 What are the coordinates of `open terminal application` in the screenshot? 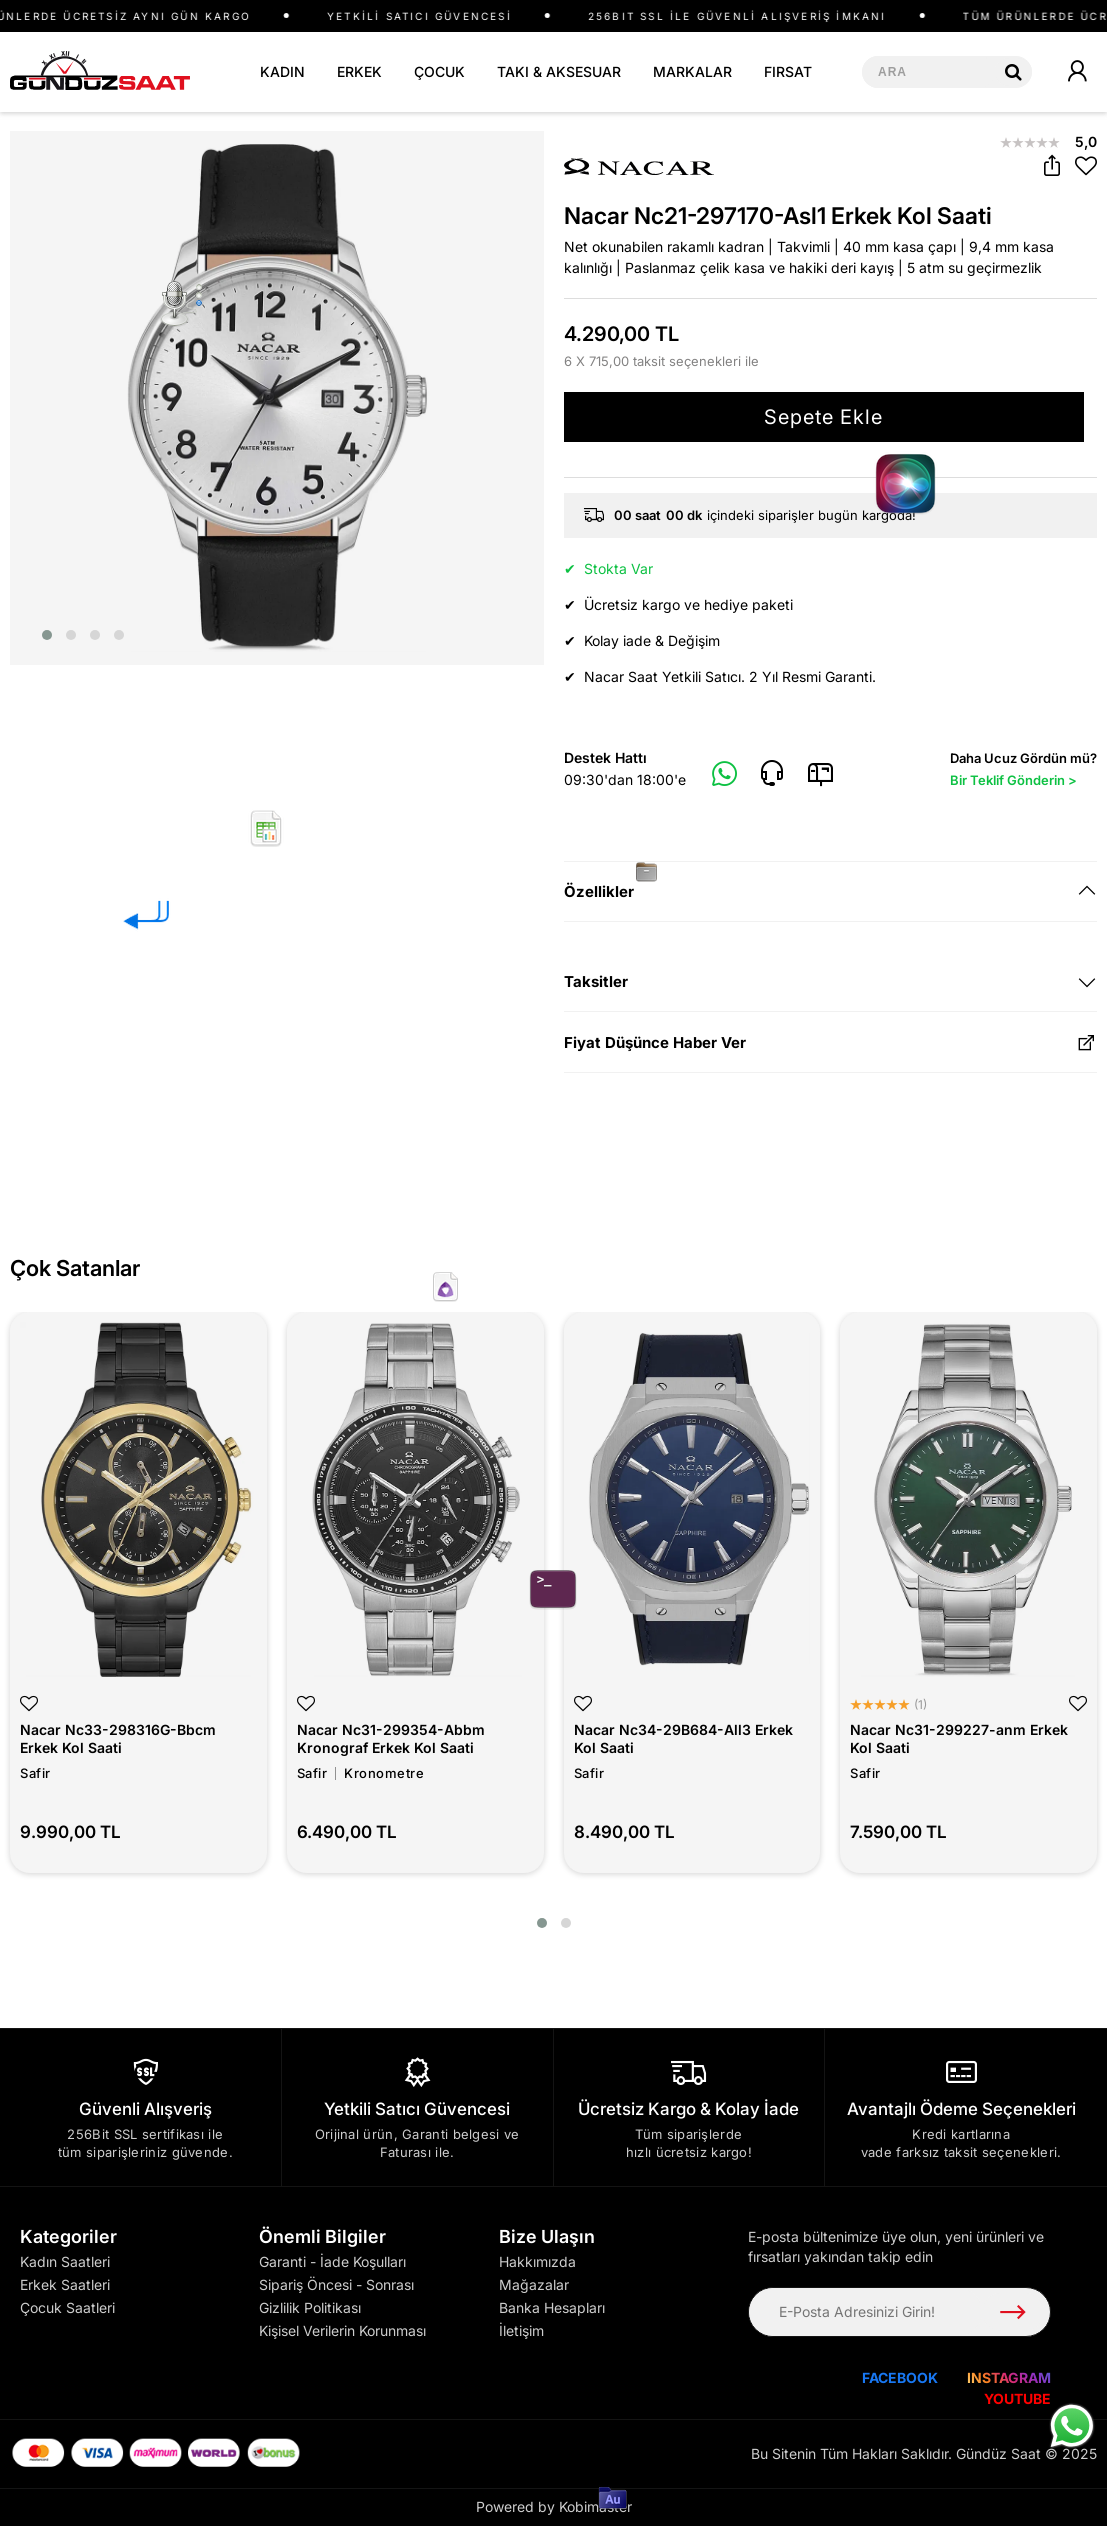 It's located at (553, 1589).